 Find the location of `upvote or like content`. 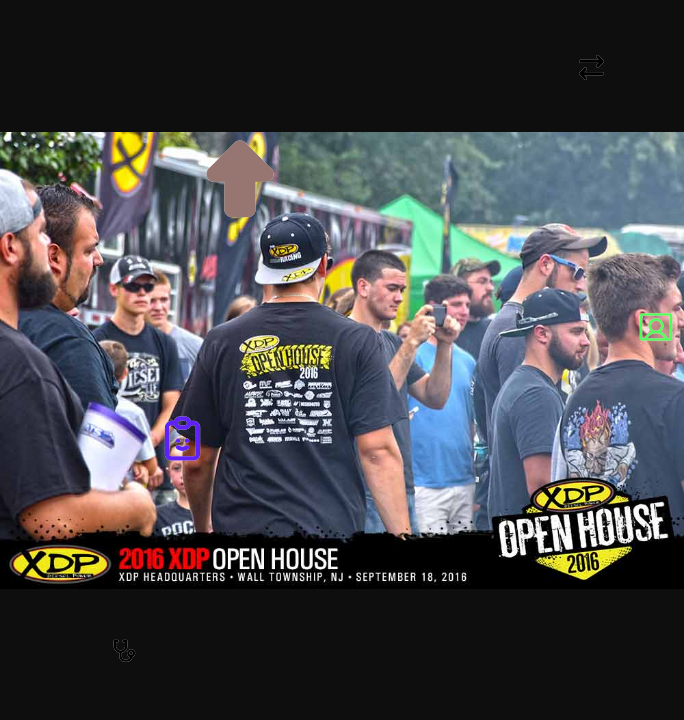

upvote or like content is located at coordinates (240, 178).